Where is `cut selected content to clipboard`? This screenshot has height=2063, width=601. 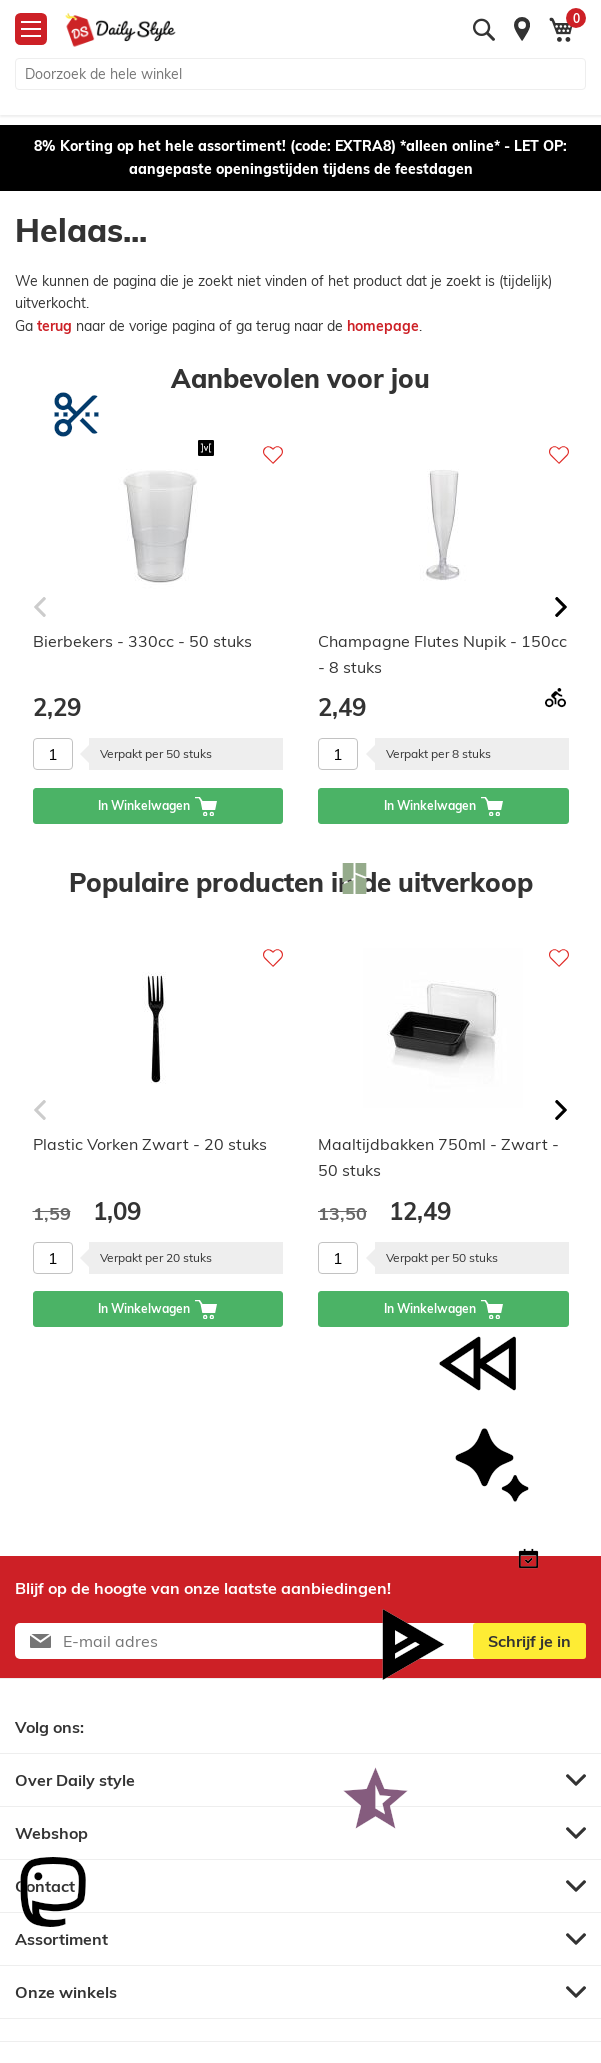
cut selected content to clipboard is located at coordinates (76, 414).